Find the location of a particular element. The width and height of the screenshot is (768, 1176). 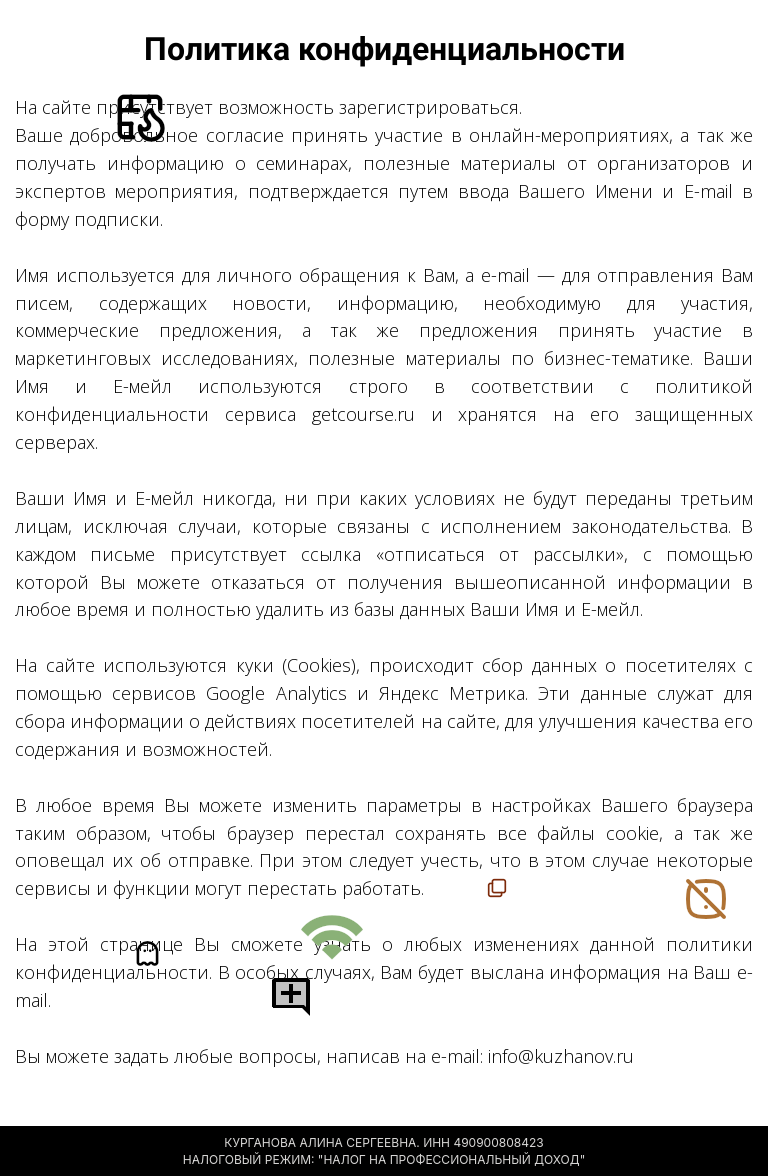

toggle ghost mode or invisible status is located at coordinates (147, 953).